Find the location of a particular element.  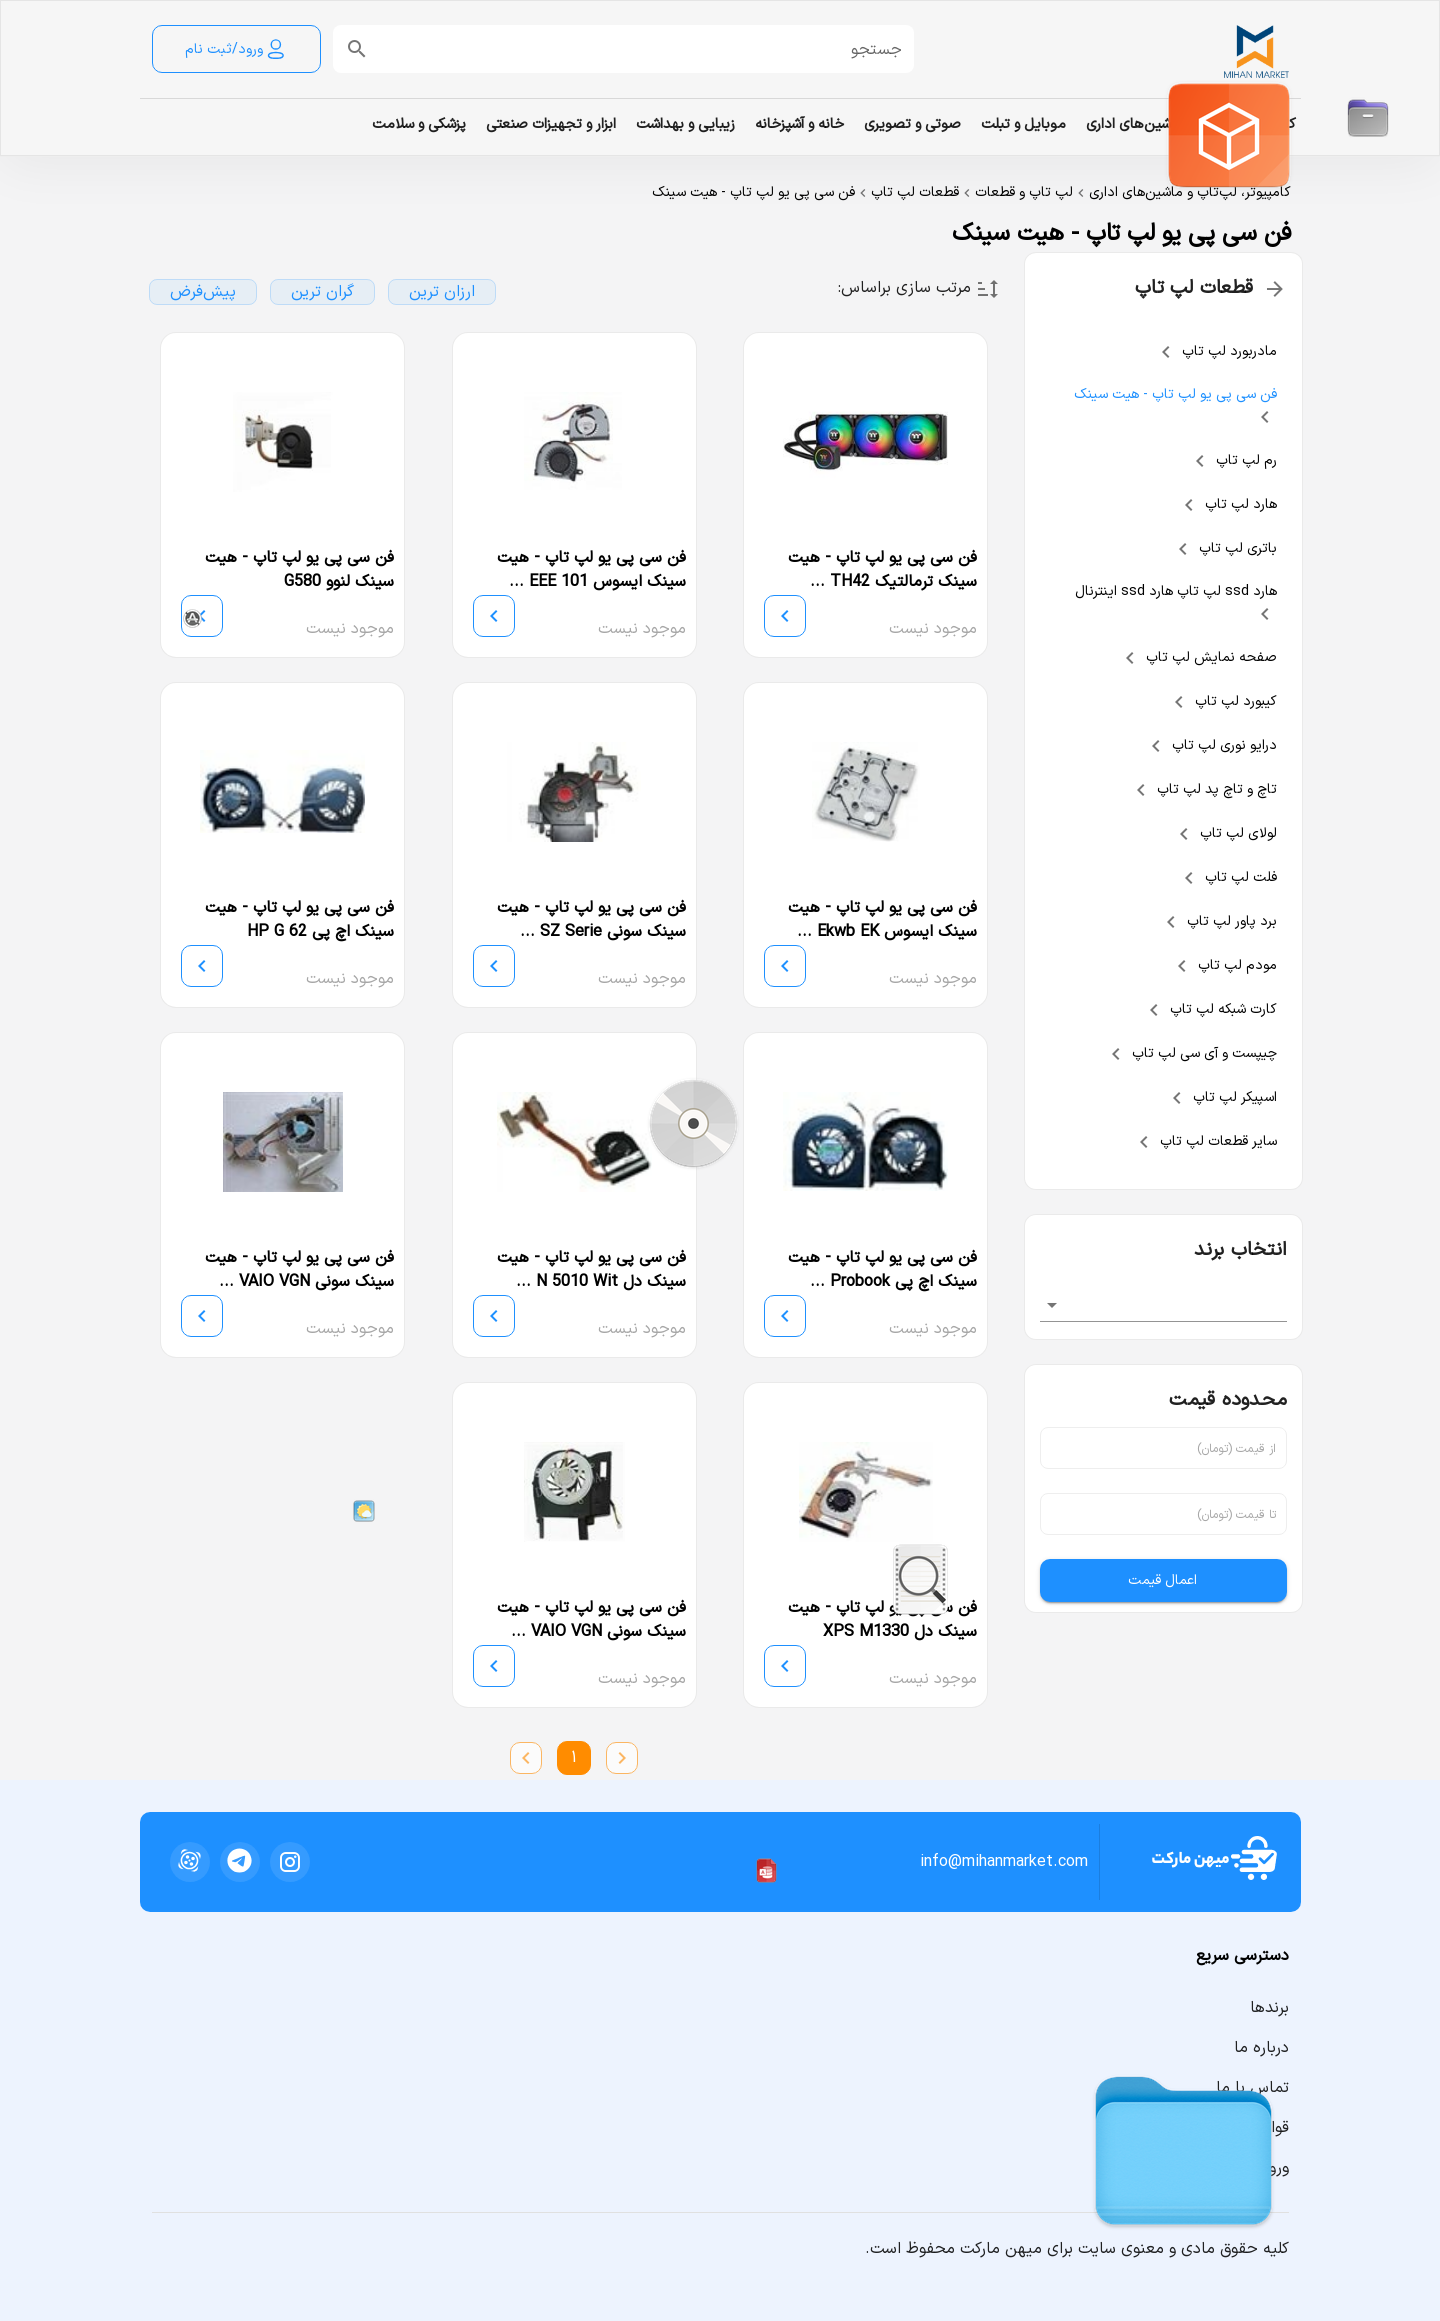

microsoft access database file is located at coordinates (766, 1870).